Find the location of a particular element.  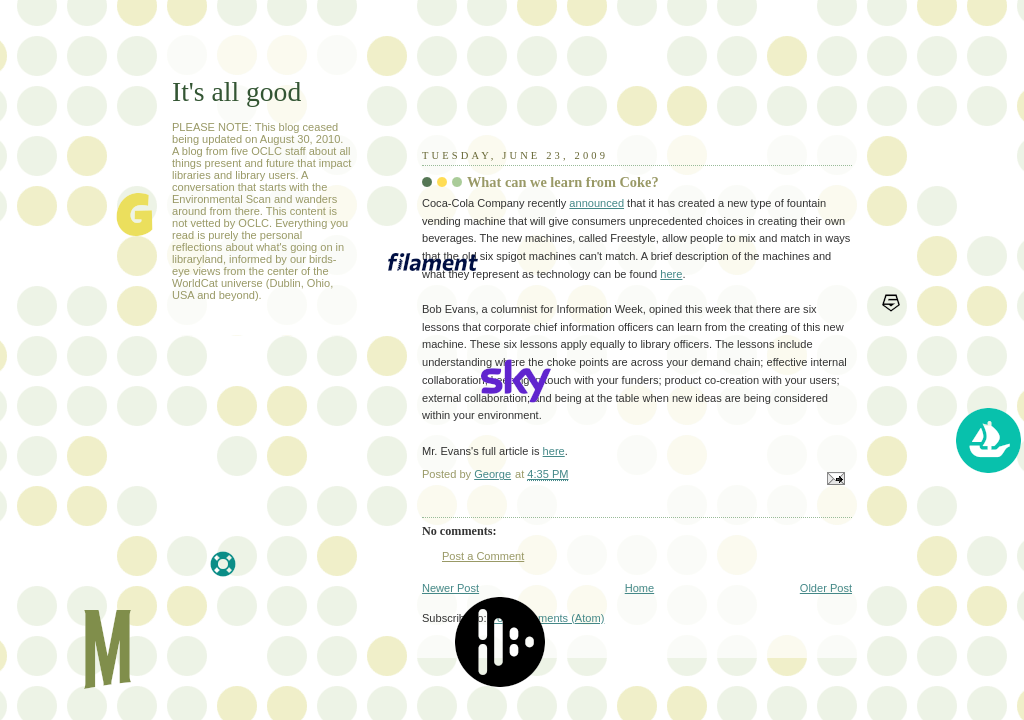

filament brand logo is located at coordinates (433, 262).